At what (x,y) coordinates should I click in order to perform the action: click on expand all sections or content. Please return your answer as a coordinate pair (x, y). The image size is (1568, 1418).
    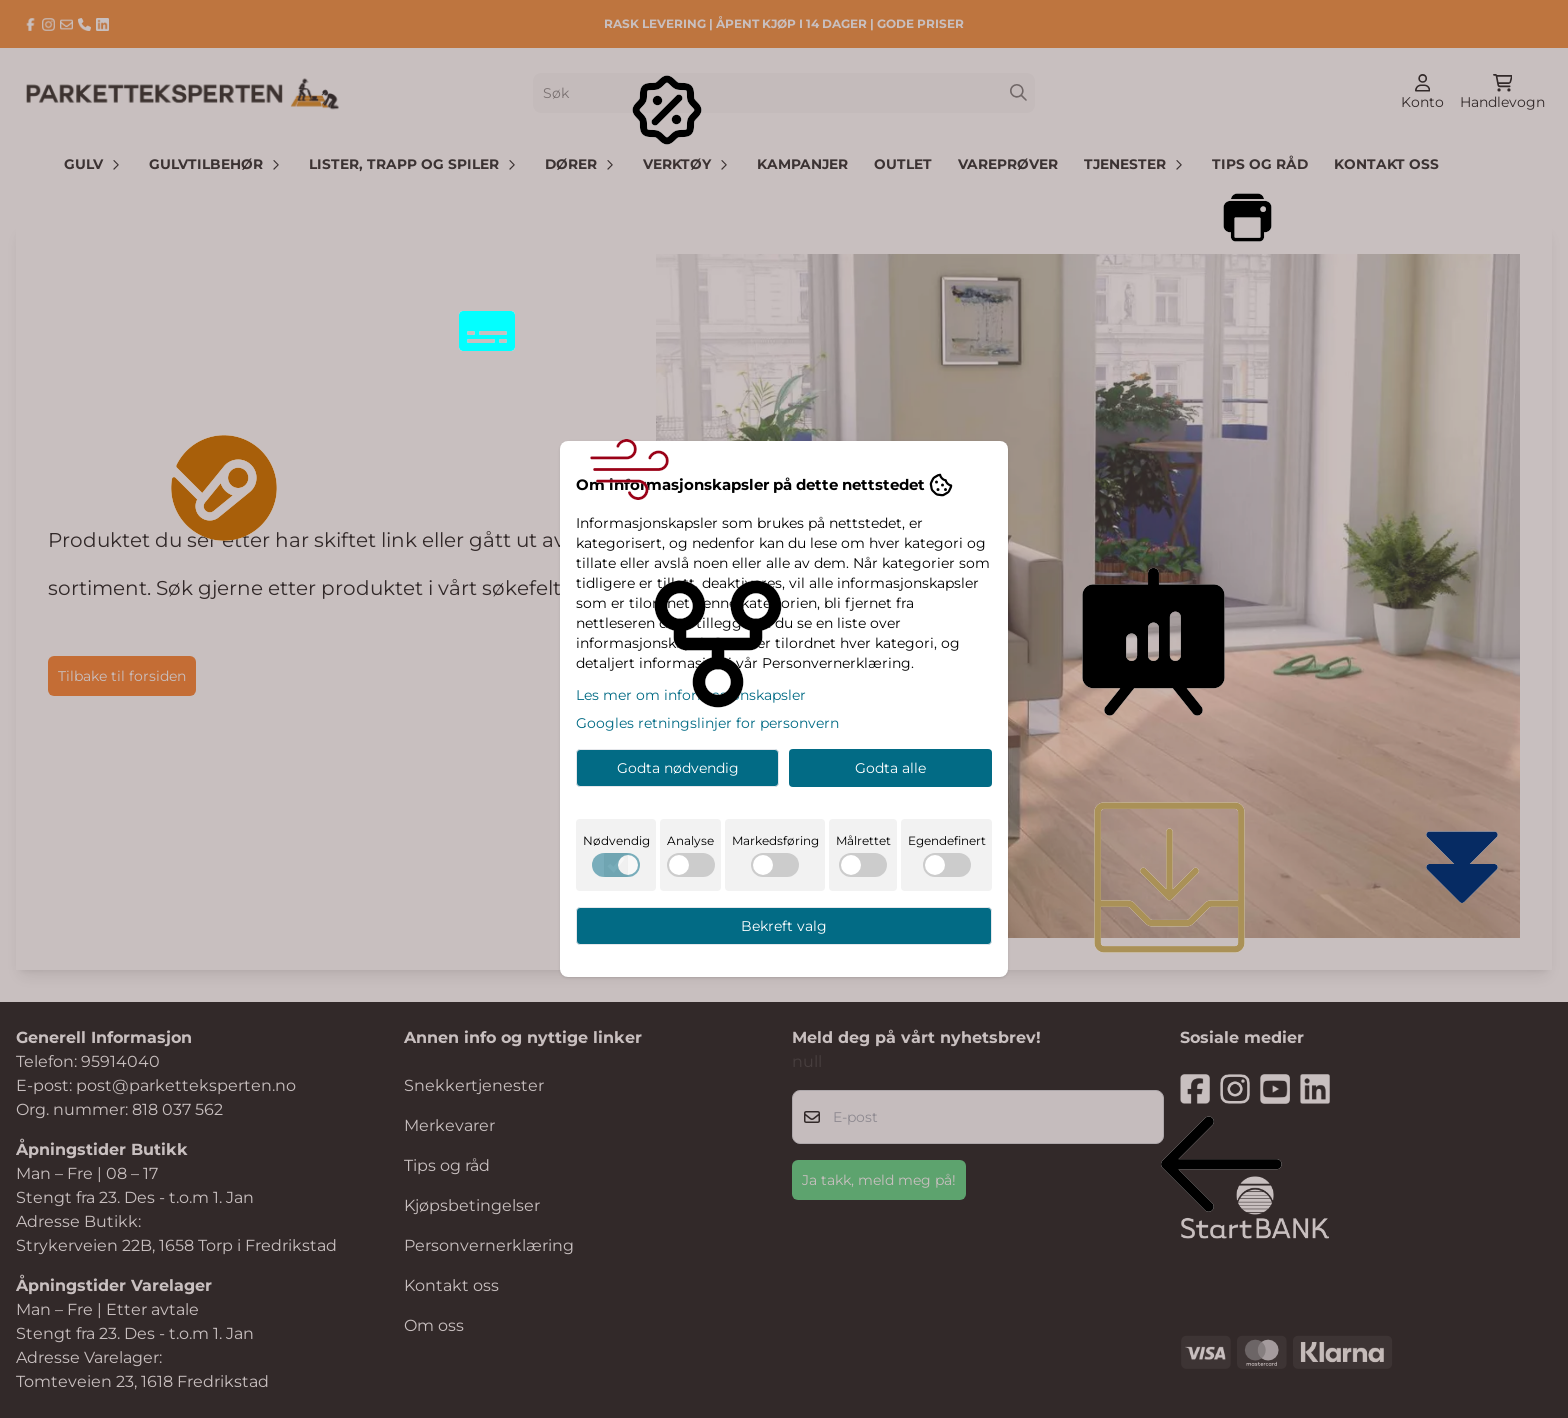
    Looking at the image, I should click on (1462, 864).